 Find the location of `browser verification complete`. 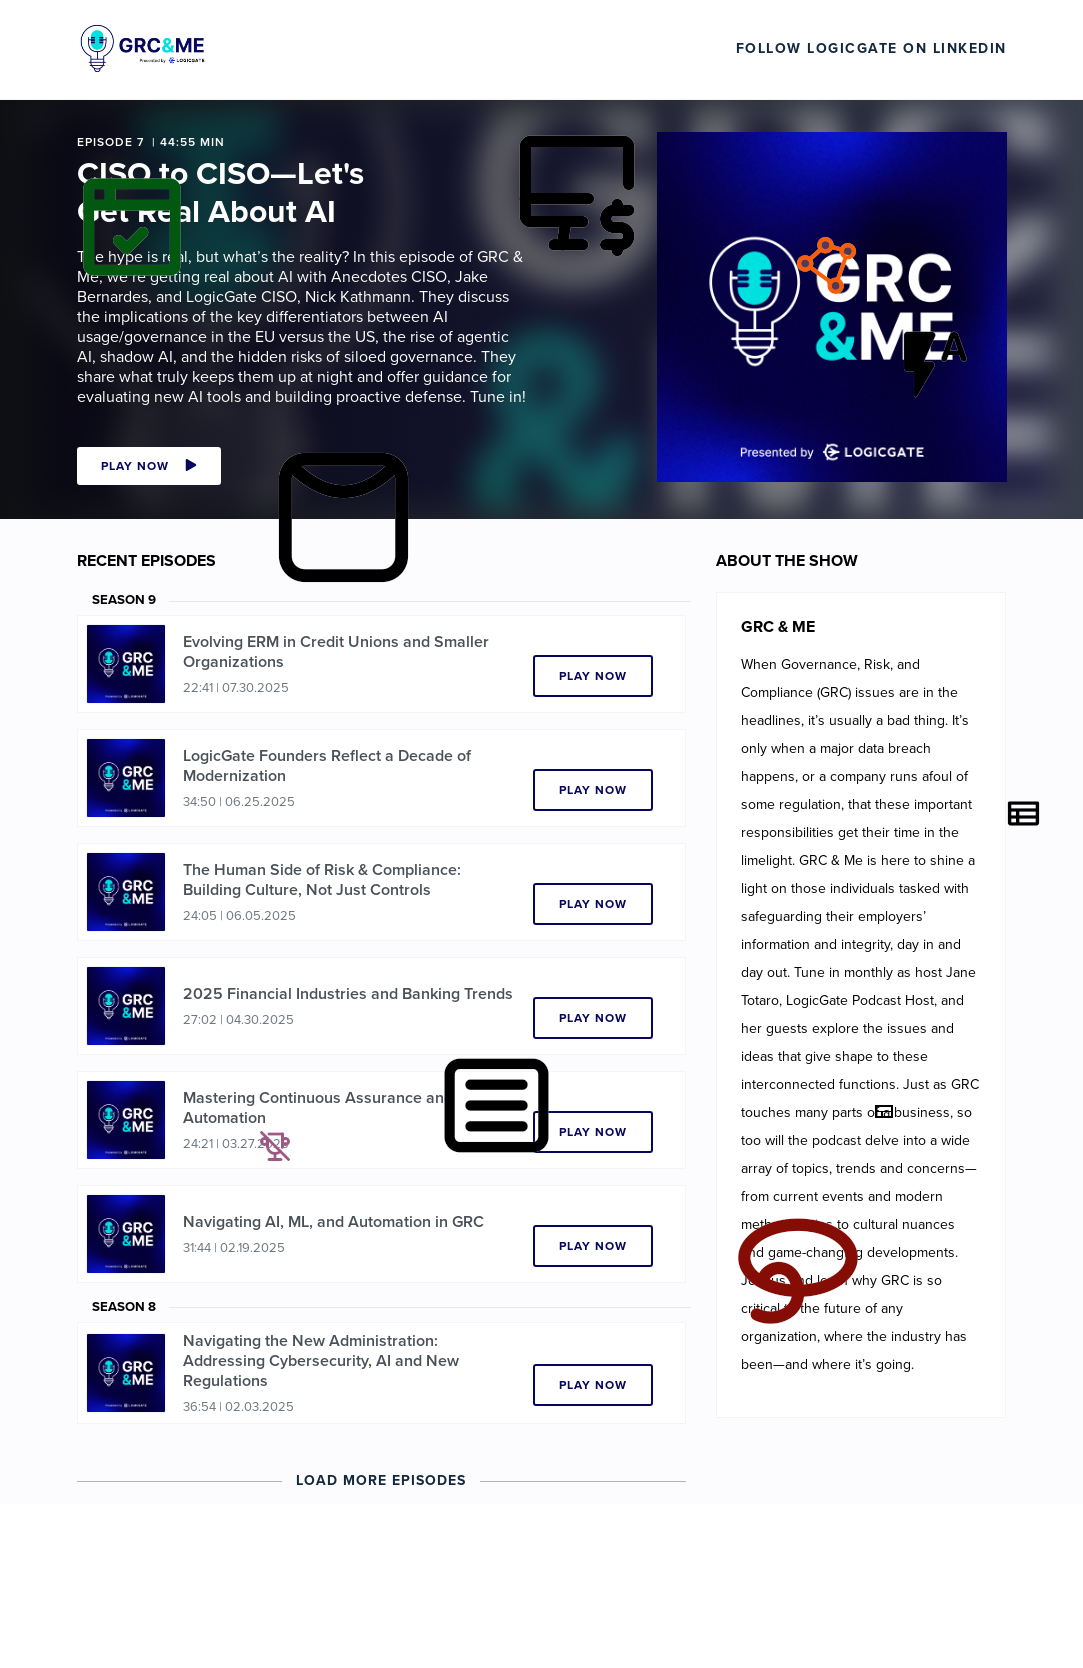

browser verification complete is located at coordinates (132, 227).